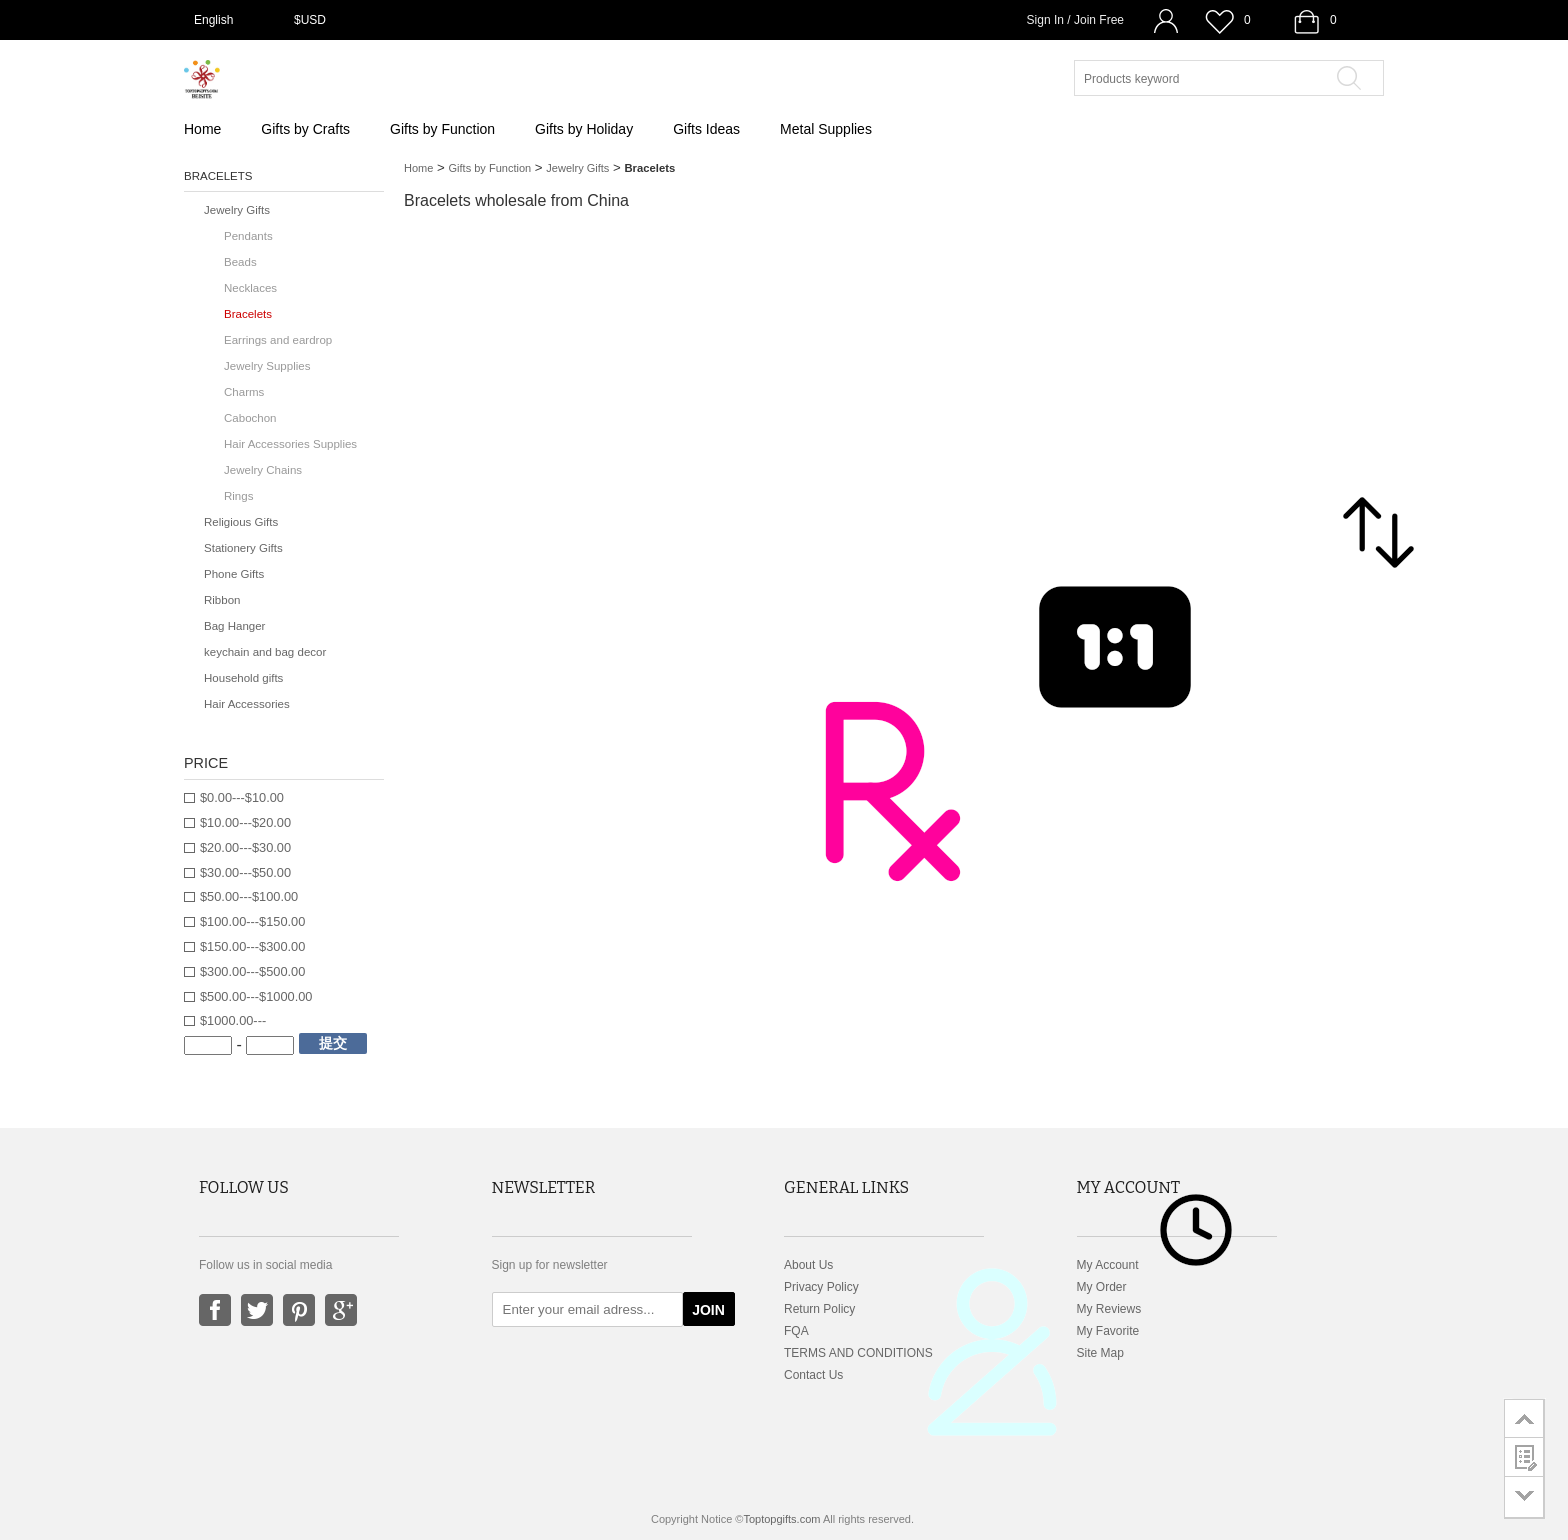  What do you see at coordinates (888, 791) in the screenshot?
I see `view prescription details` at bounding box center [888, 791].